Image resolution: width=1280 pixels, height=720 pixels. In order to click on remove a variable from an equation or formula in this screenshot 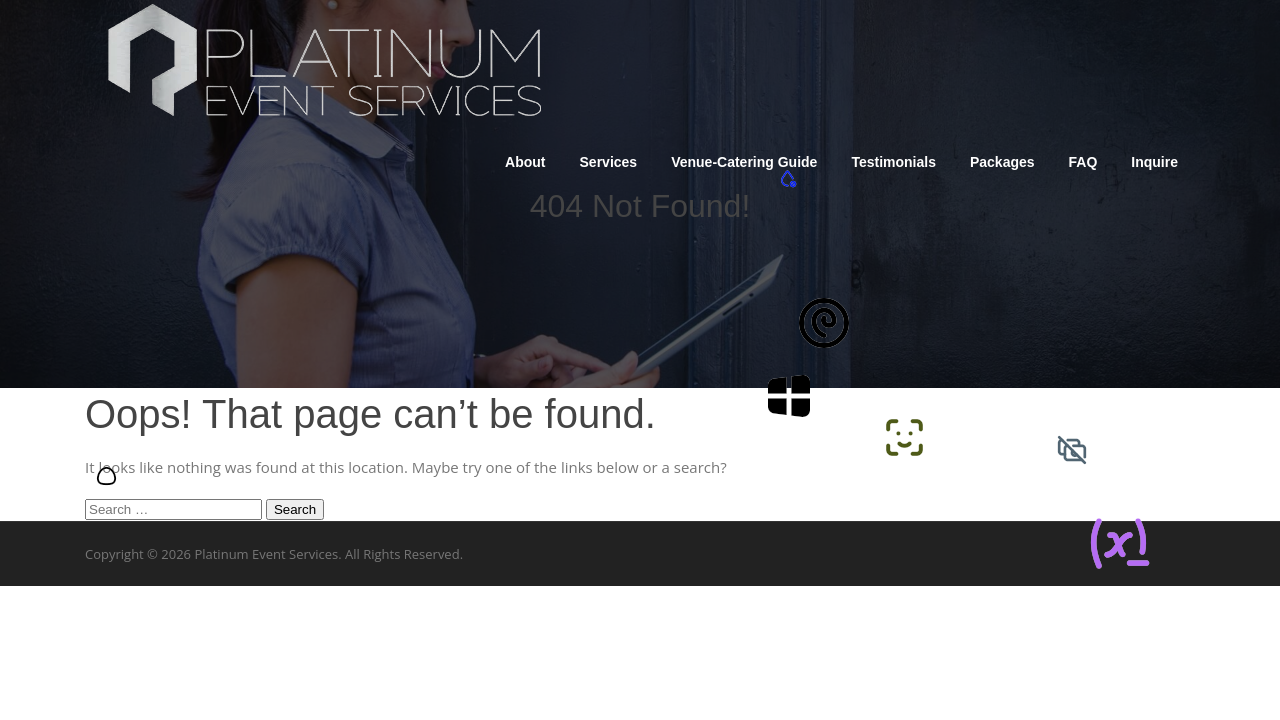, I will do `click(1118, 543)`.